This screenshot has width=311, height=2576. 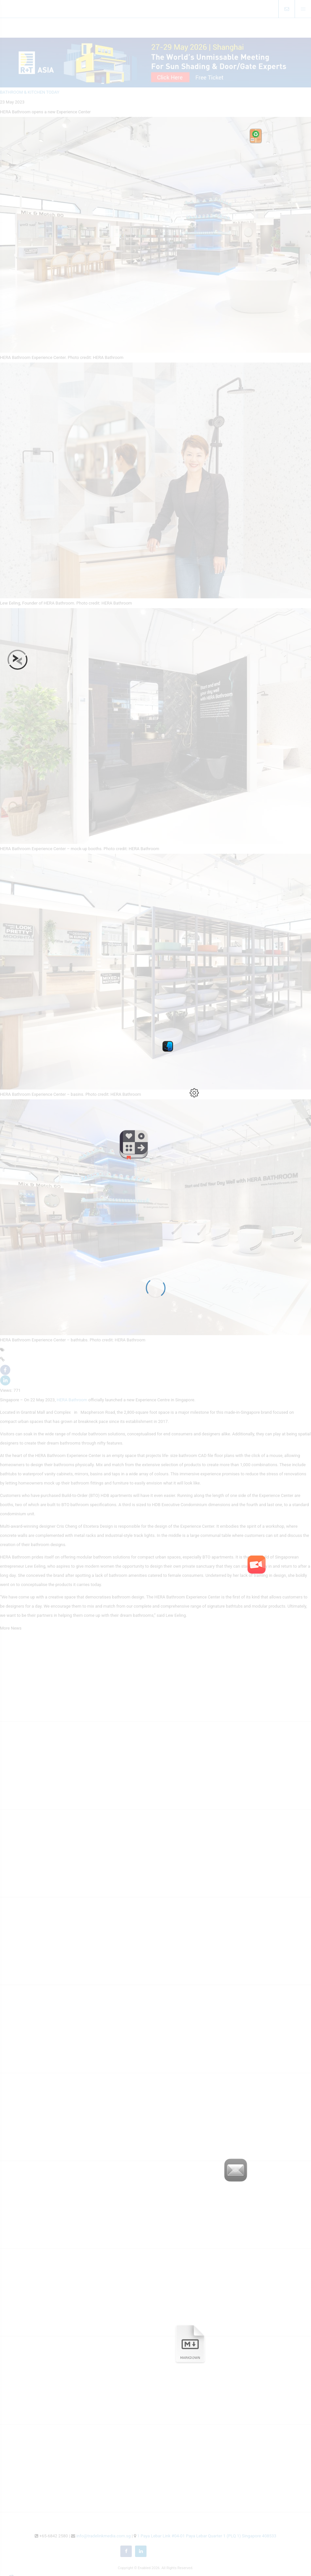 I want to click on a markdown text file, so click(x=190, y=2344).